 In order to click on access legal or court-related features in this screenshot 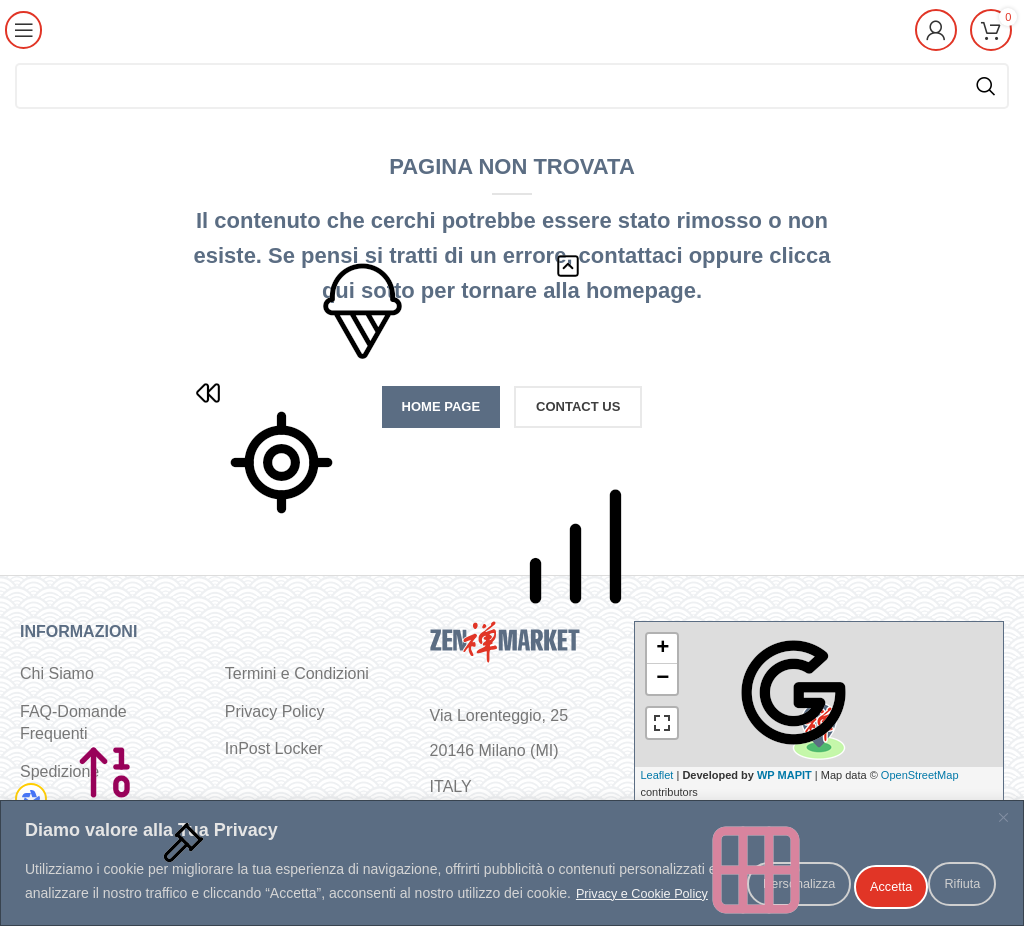, I will do `click(183, 842)`.